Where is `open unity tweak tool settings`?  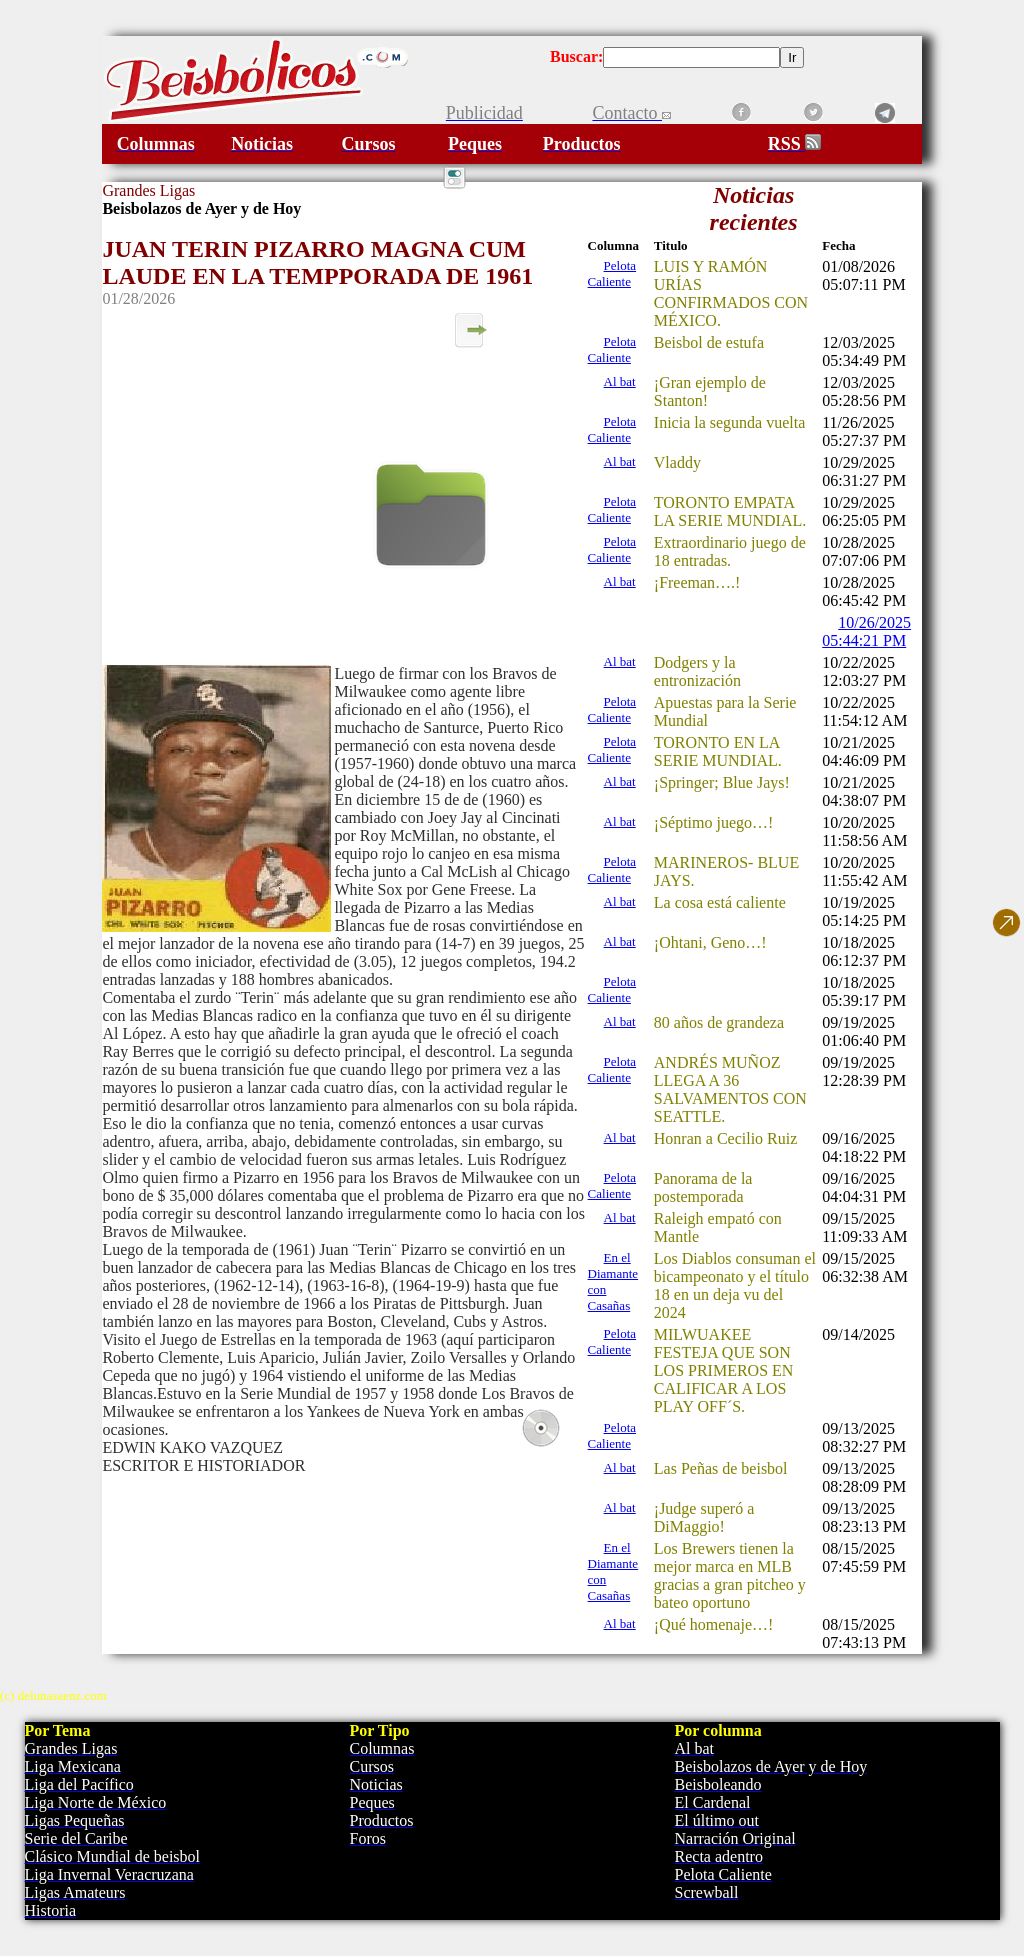 open unity tweak tool settings is located at coordinates (454, 177).